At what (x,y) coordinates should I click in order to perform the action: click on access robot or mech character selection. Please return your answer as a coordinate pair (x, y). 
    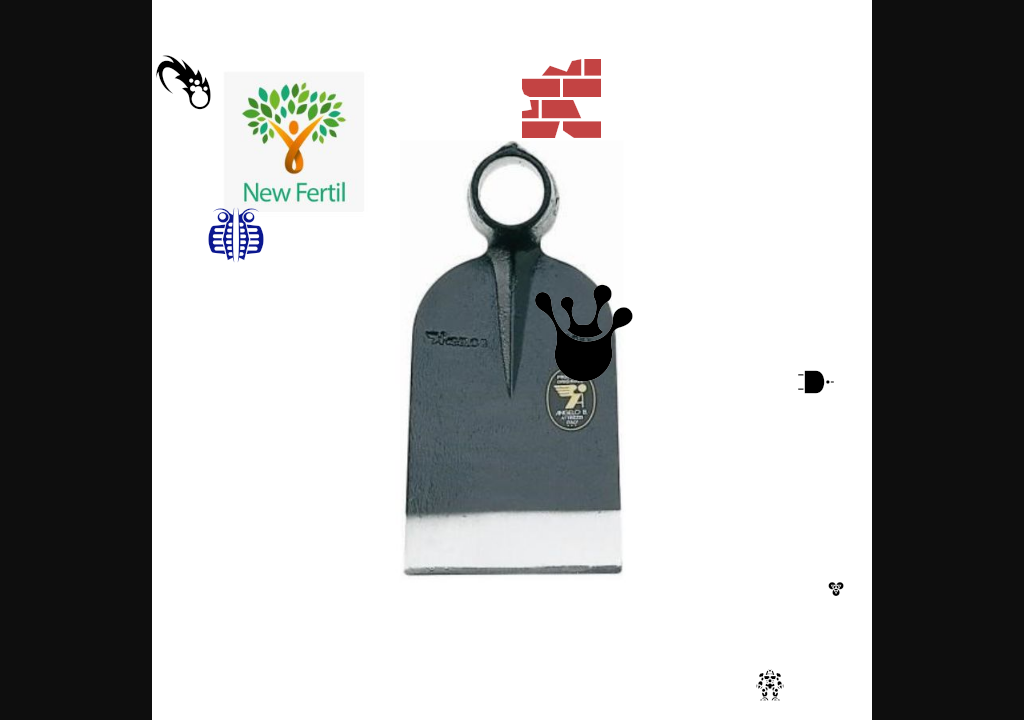
    Looking at the image, I should click on (770, 685).